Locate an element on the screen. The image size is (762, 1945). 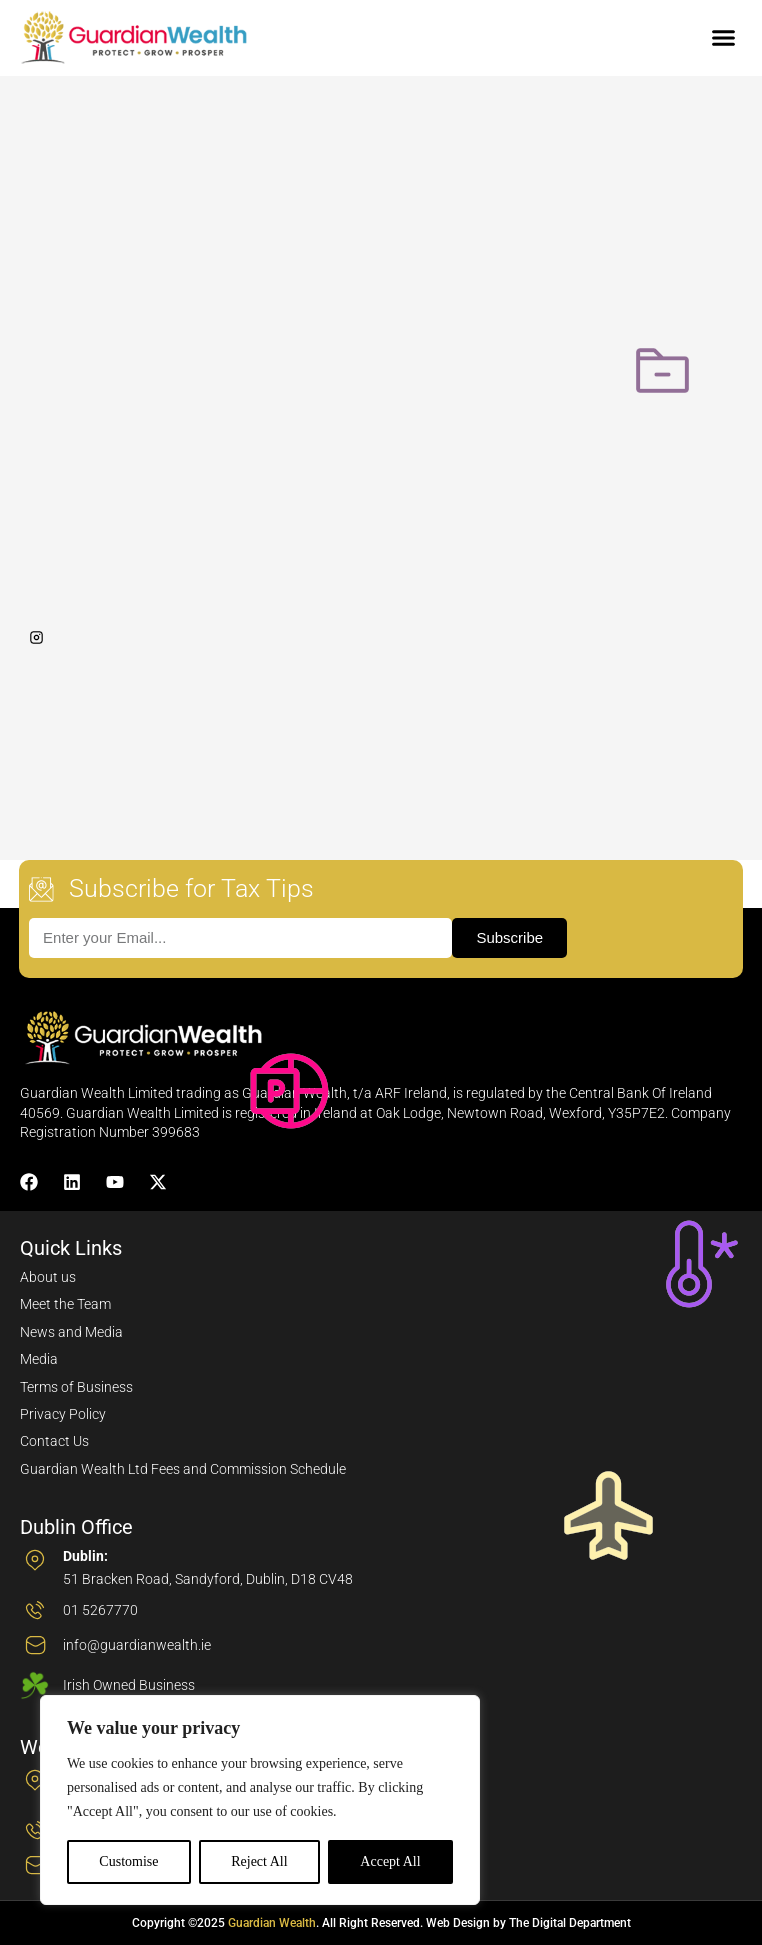
enable airplane mode is located at coordinates (608, 1515).